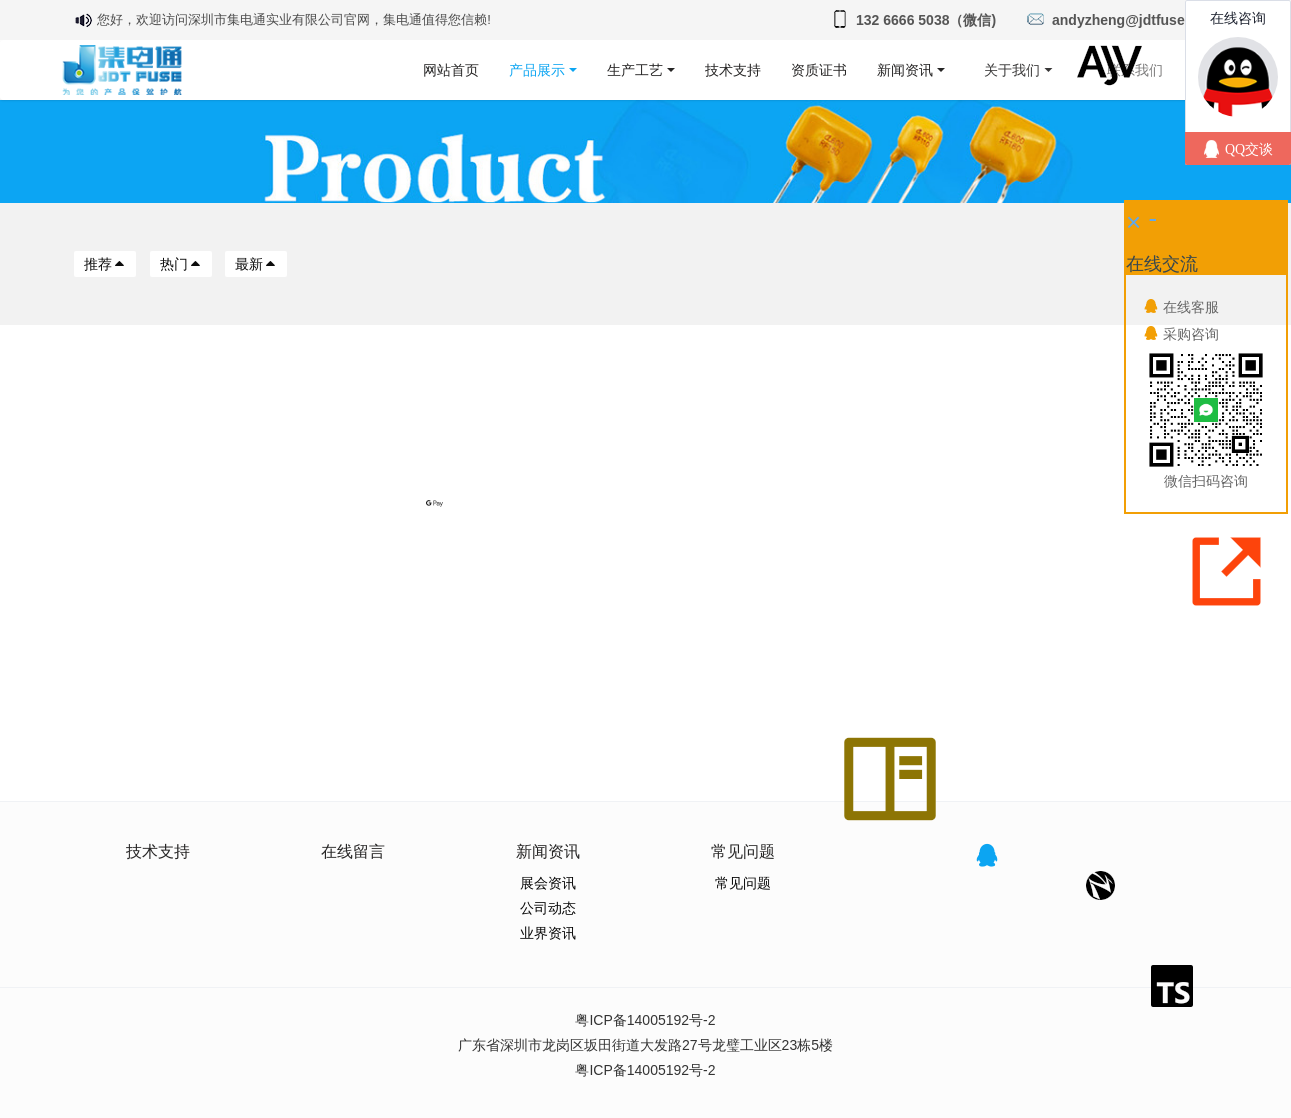 The image size is (1291, 1118). I want to click on pay with google pay, so click(434, 503).